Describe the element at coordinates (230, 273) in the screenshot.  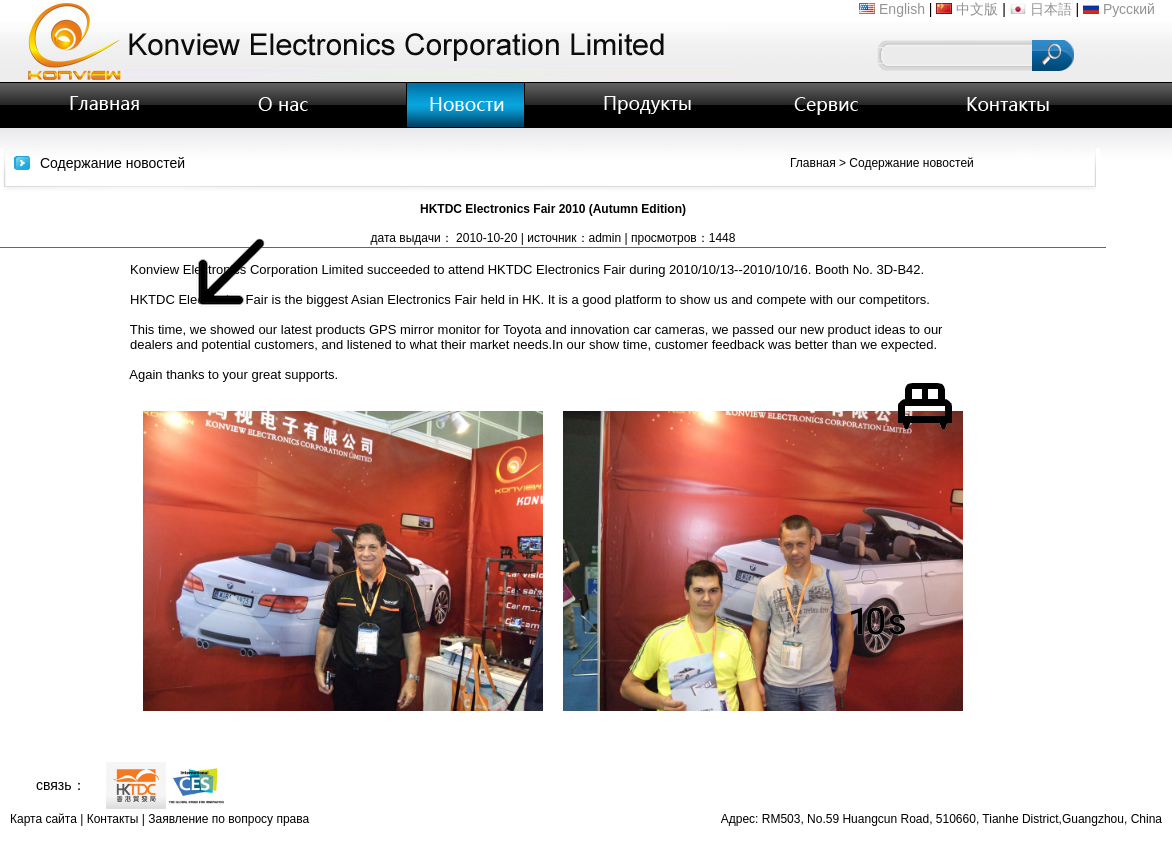
I see `indicates an incoming call was received` at that location.